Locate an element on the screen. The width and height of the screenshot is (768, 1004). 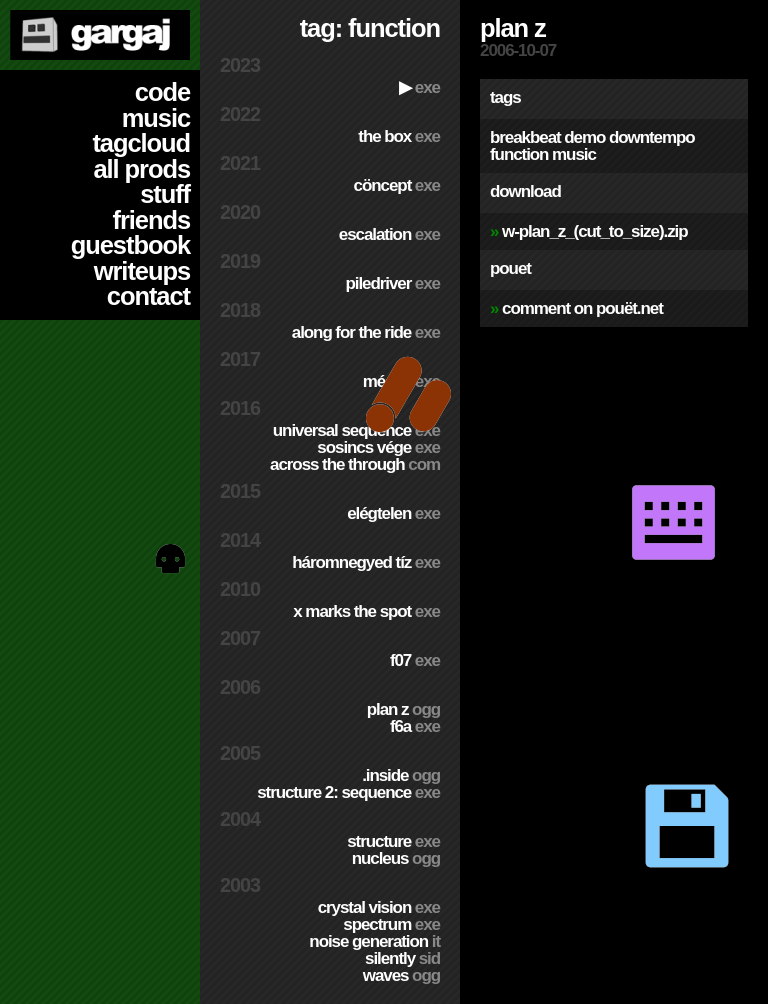
save current file or document is located at coordinates (687, 826).